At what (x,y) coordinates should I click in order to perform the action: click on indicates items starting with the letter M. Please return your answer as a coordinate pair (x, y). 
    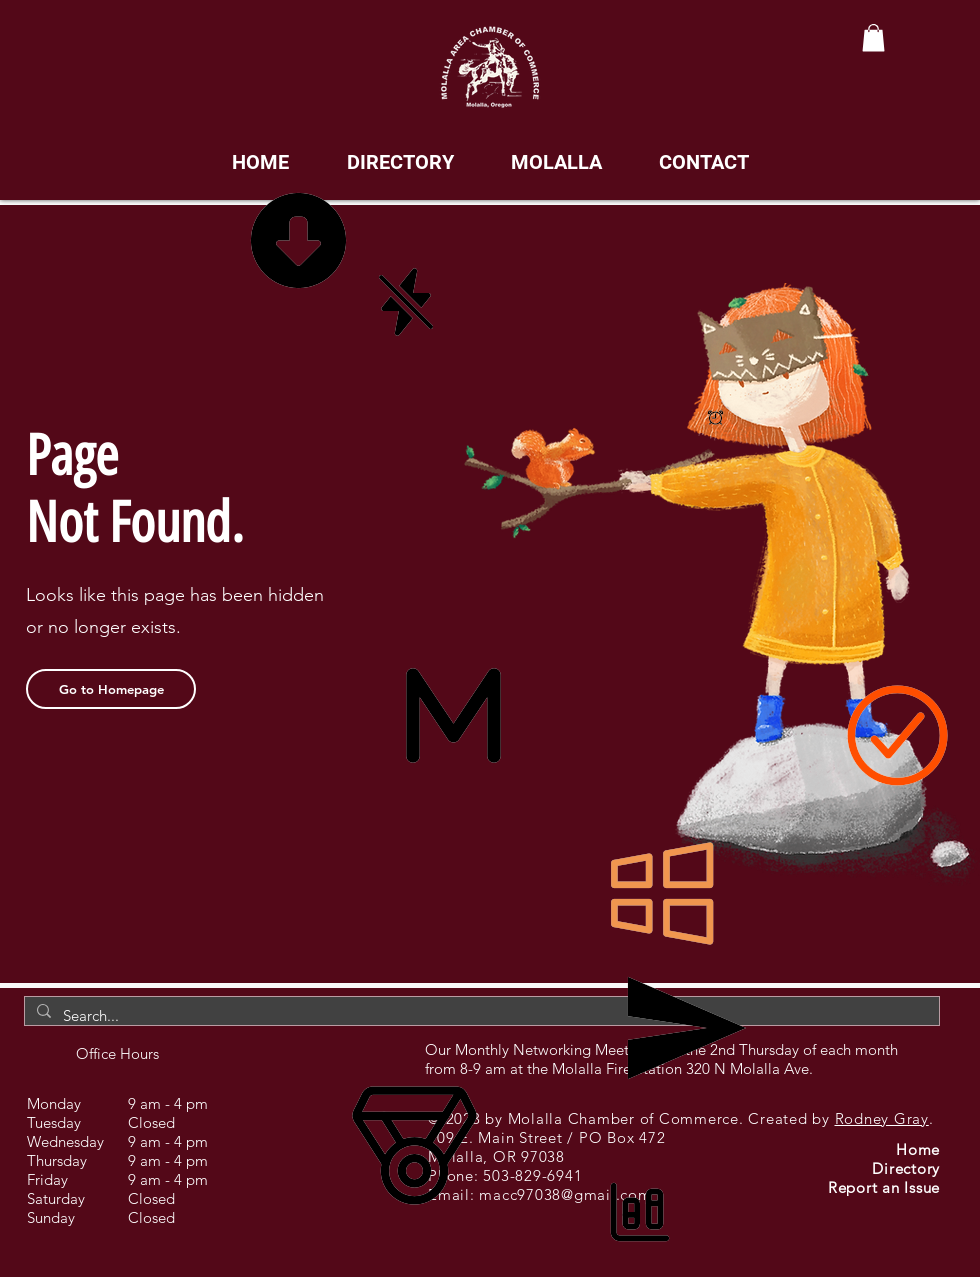
    Looking at the image, I should click on (453, 715).